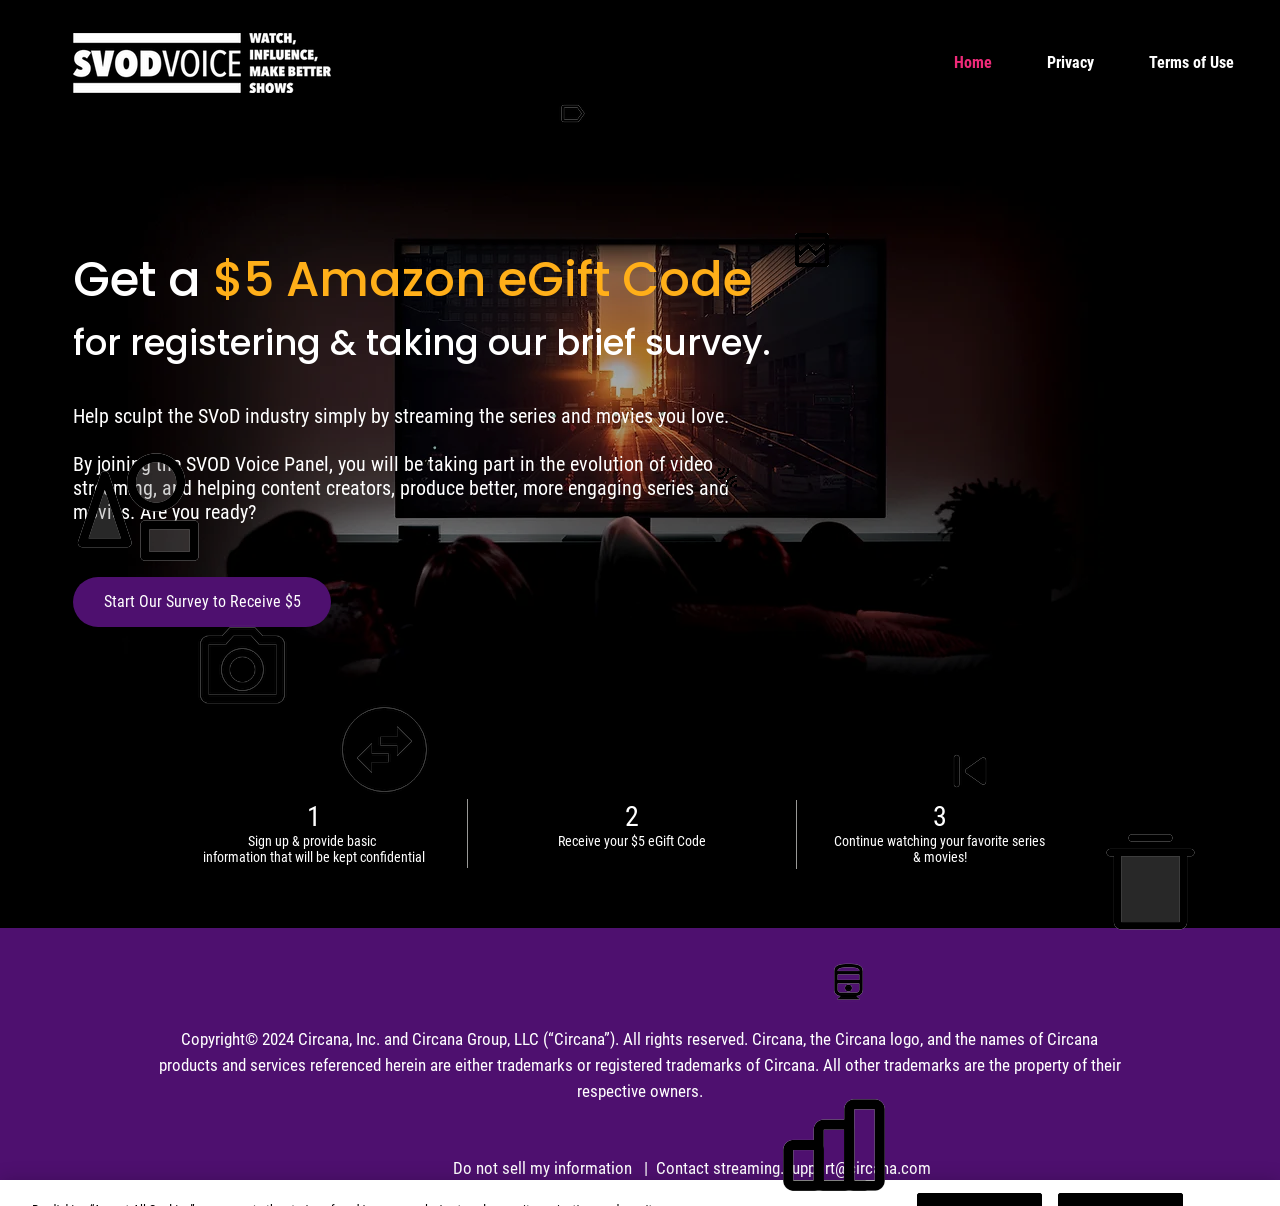 This screenshot has width=1280, height=1206. Describe the element at coordinates (812, 250) in the screenshot. I see `indicates an image failed to load` at that location.